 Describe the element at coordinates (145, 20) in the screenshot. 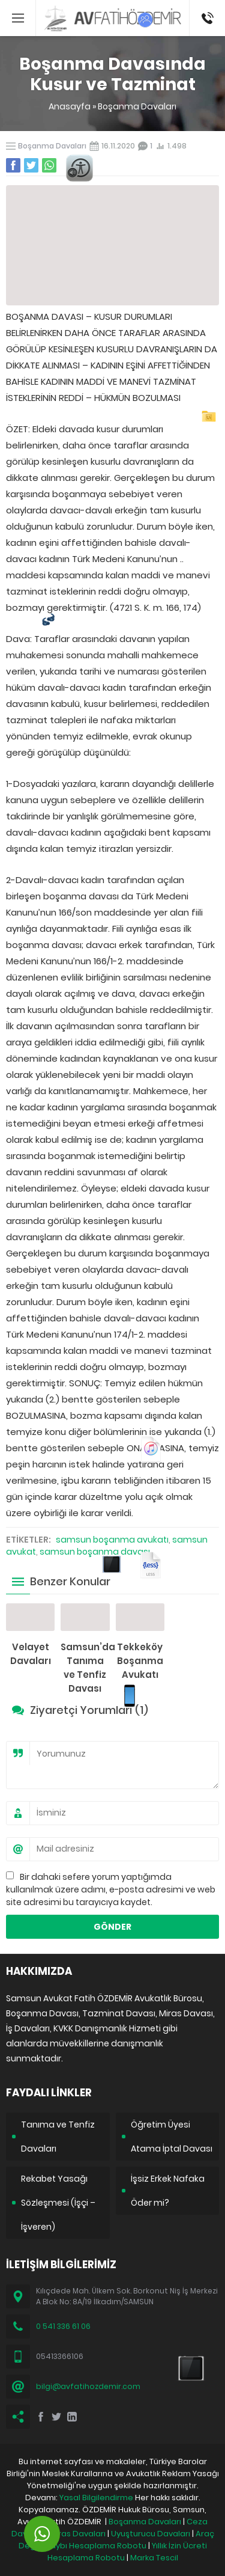

I see `switch to a different user account` at that location.